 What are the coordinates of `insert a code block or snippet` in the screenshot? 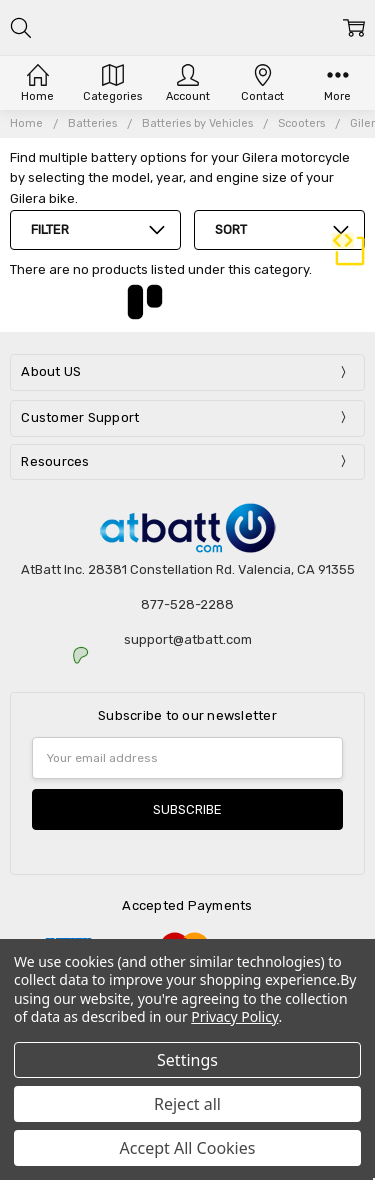 It's located at (350, 251).